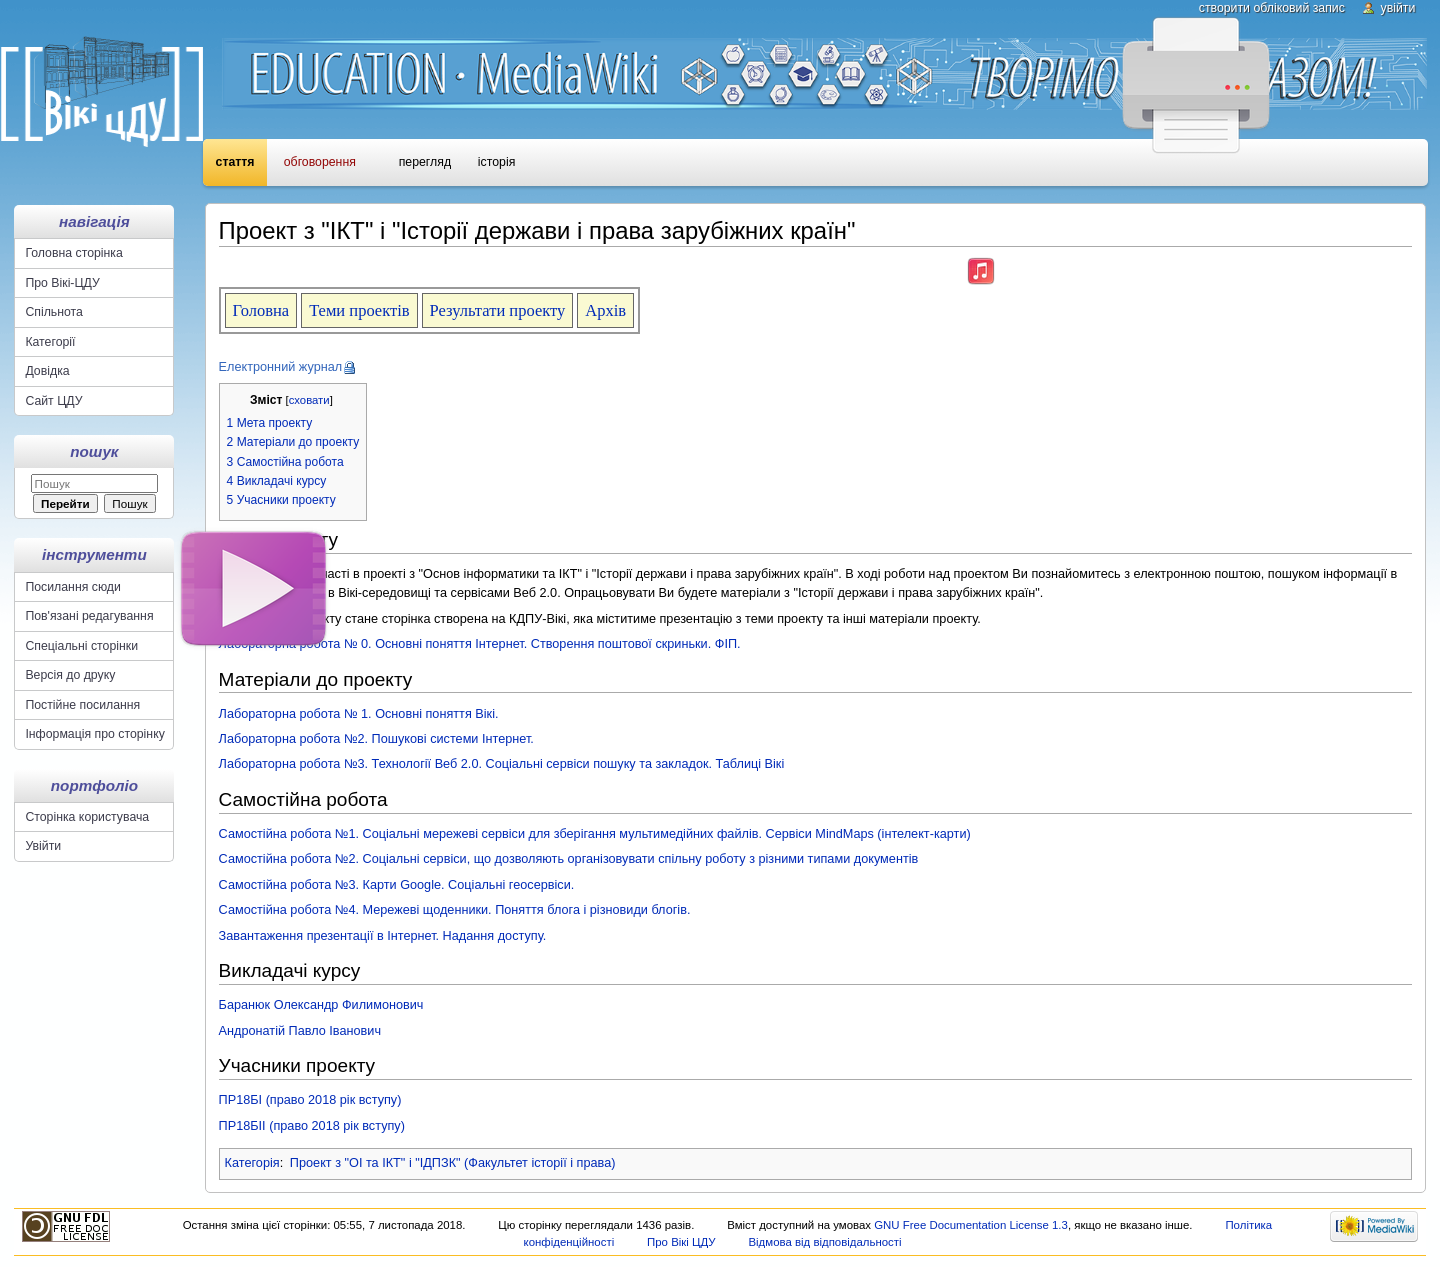 This screenshot has height=1267, width=1440. What do you see at coordinates (1196, 85) in the screenshot?
I see `print the current file or document` at bounding box center [1196, 85].